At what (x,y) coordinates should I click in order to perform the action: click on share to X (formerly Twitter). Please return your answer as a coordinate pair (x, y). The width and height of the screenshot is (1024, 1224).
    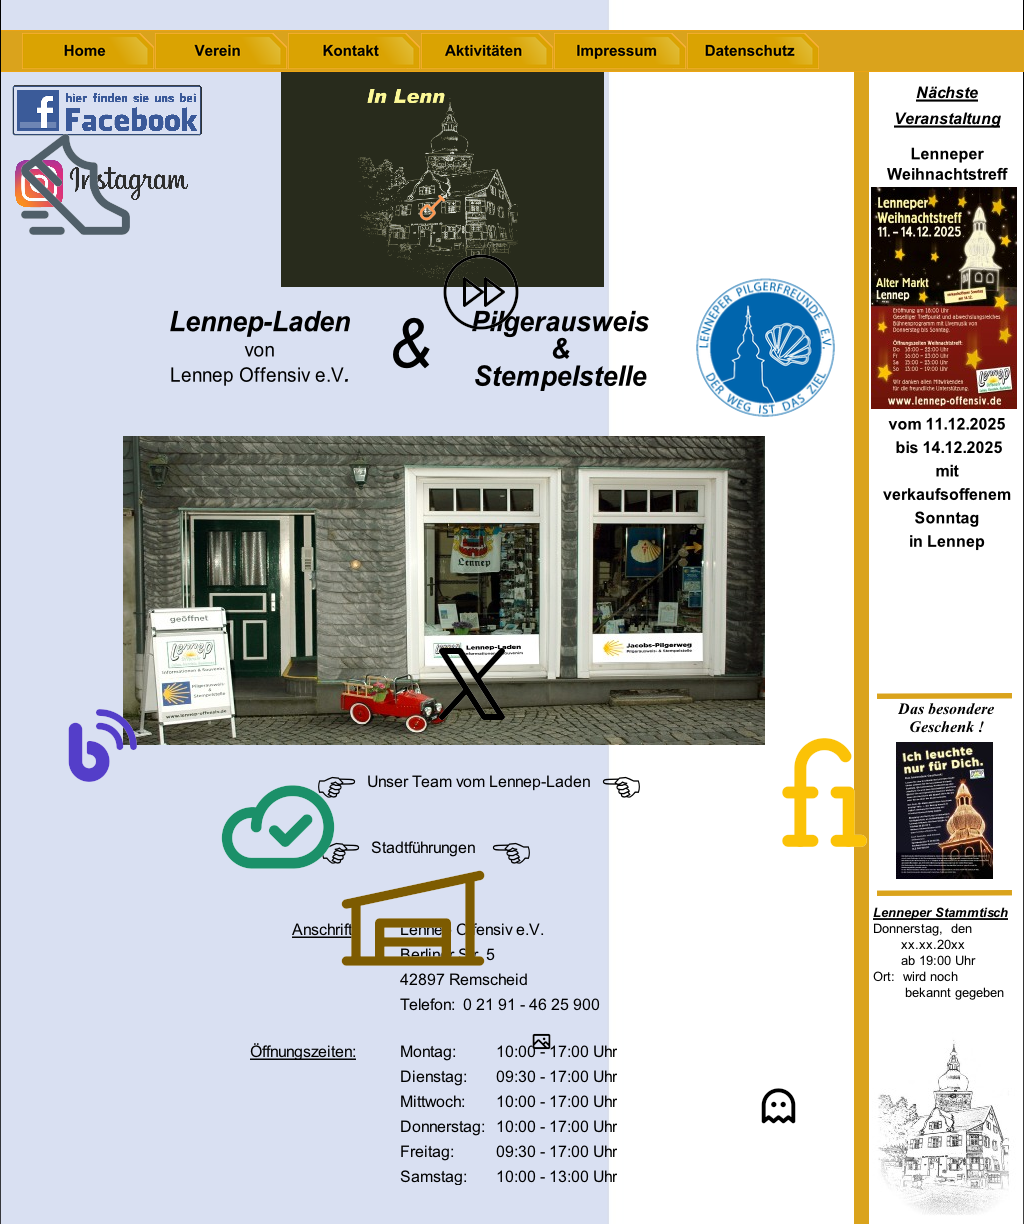
    Looking at the image, I should click on (472, 684).